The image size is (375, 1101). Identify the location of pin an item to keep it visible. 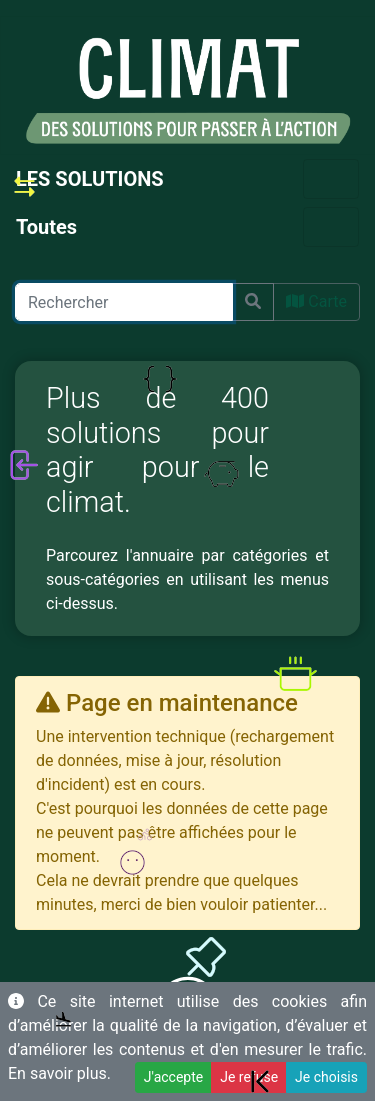
(204, 958).